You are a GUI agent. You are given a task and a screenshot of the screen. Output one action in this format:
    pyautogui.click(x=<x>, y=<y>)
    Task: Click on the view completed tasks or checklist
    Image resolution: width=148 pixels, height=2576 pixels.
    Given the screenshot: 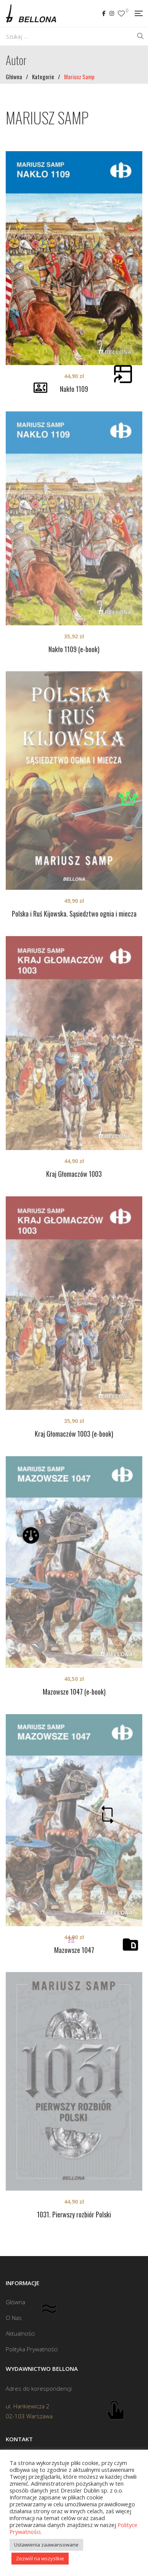 What is the action you would take?
    pyautogui.click(x=71, y=1940)
    